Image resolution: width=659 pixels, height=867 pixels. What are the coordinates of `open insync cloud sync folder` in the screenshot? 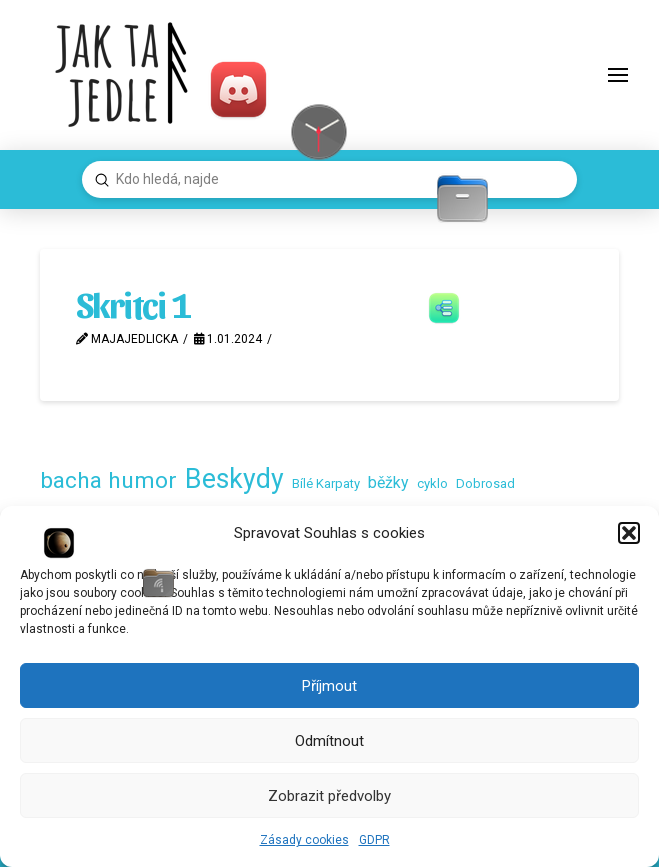 It's located at (158, 582).